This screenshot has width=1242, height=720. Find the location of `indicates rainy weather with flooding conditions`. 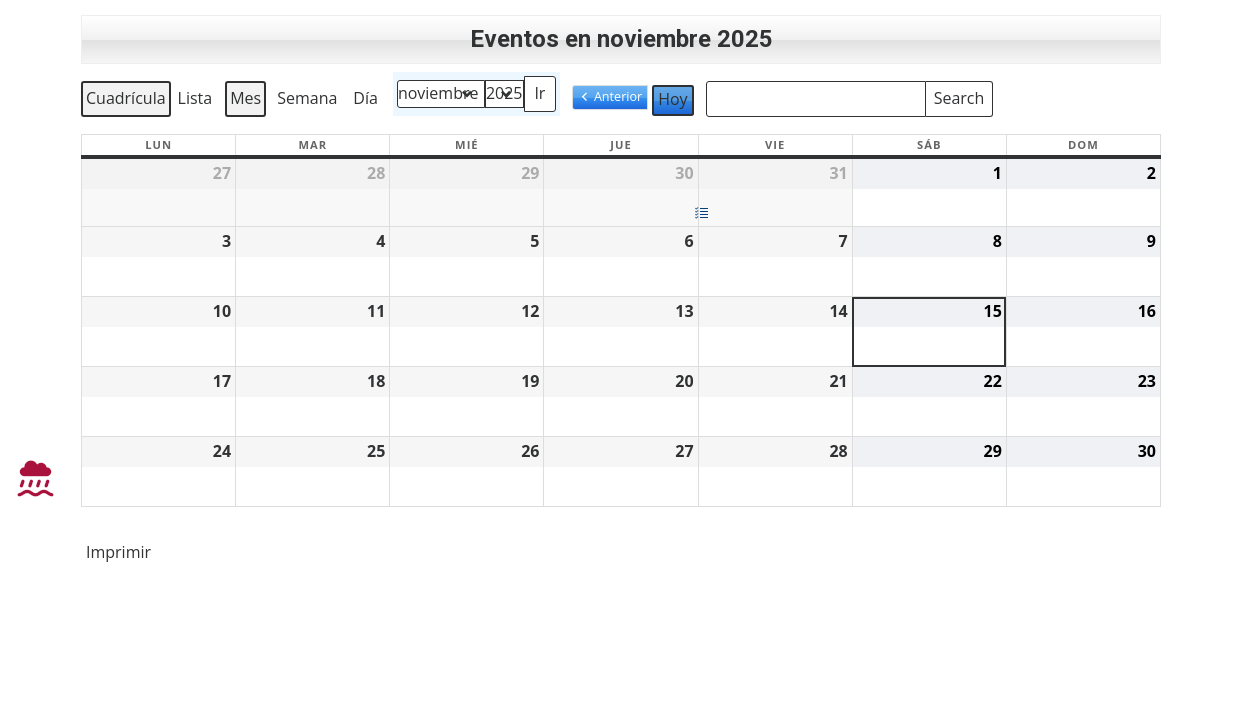

indicates rainy weather with flooding conditions is located at coordinates (35, 478).